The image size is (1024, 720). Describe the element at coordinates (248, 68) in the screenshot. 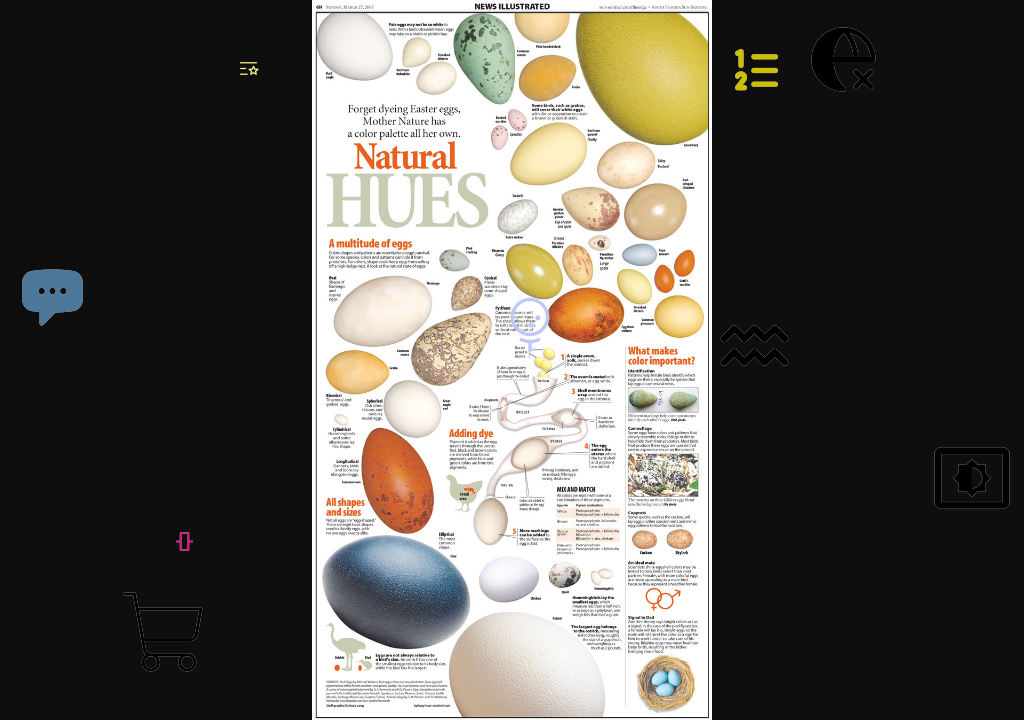

I see `view your favorites list` at that location.